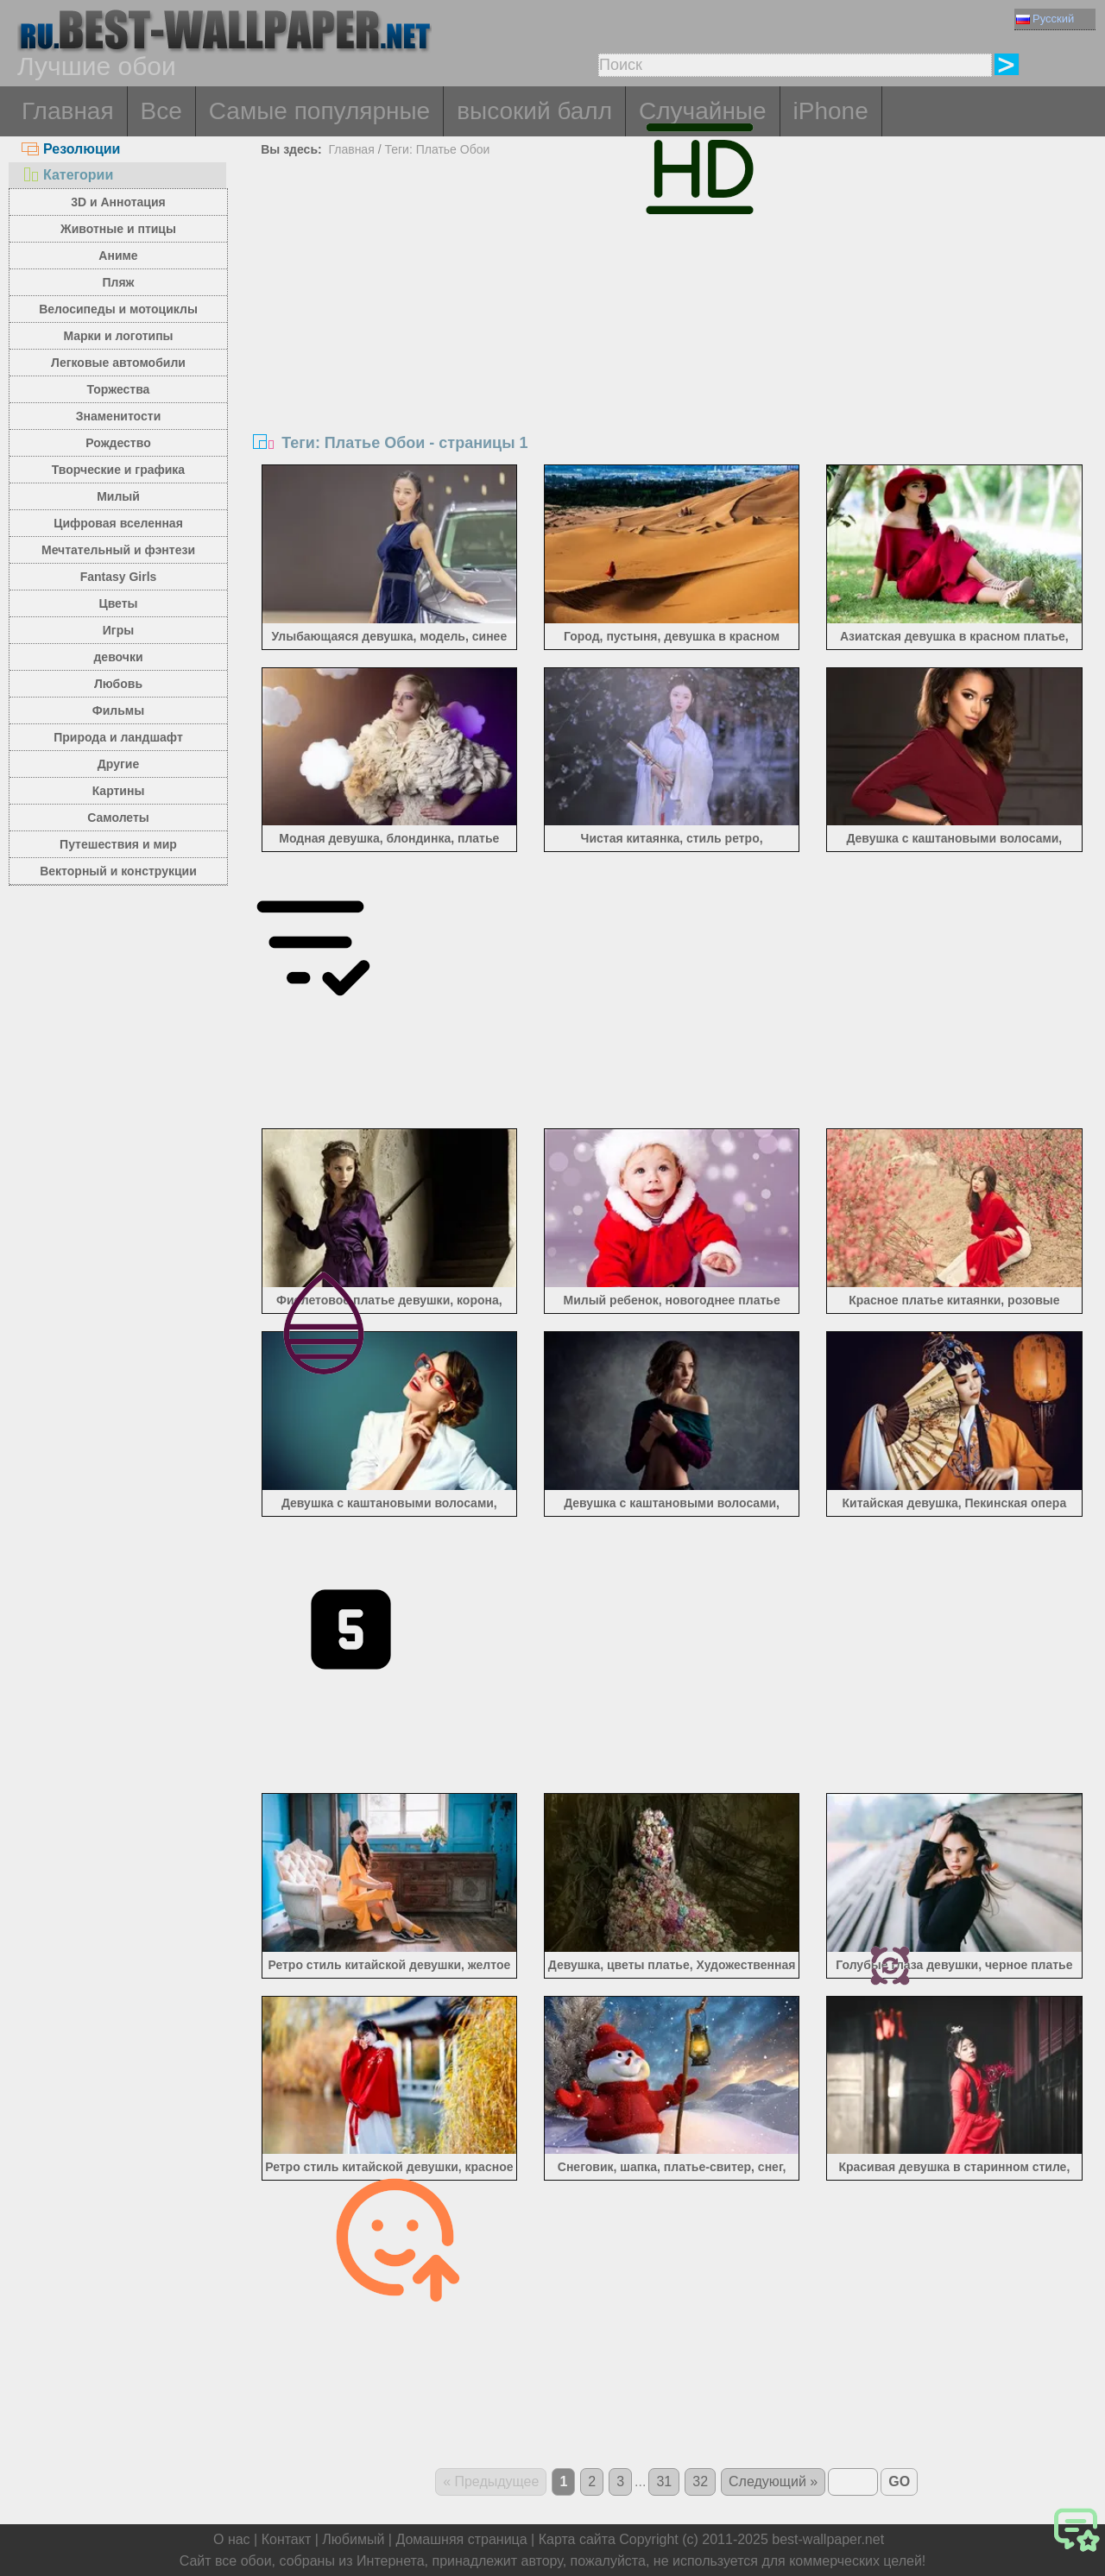 The width and height of the screenshot is (1105, 2576). I want to click on improve mood or increase happiness level, so click(395, 2237).